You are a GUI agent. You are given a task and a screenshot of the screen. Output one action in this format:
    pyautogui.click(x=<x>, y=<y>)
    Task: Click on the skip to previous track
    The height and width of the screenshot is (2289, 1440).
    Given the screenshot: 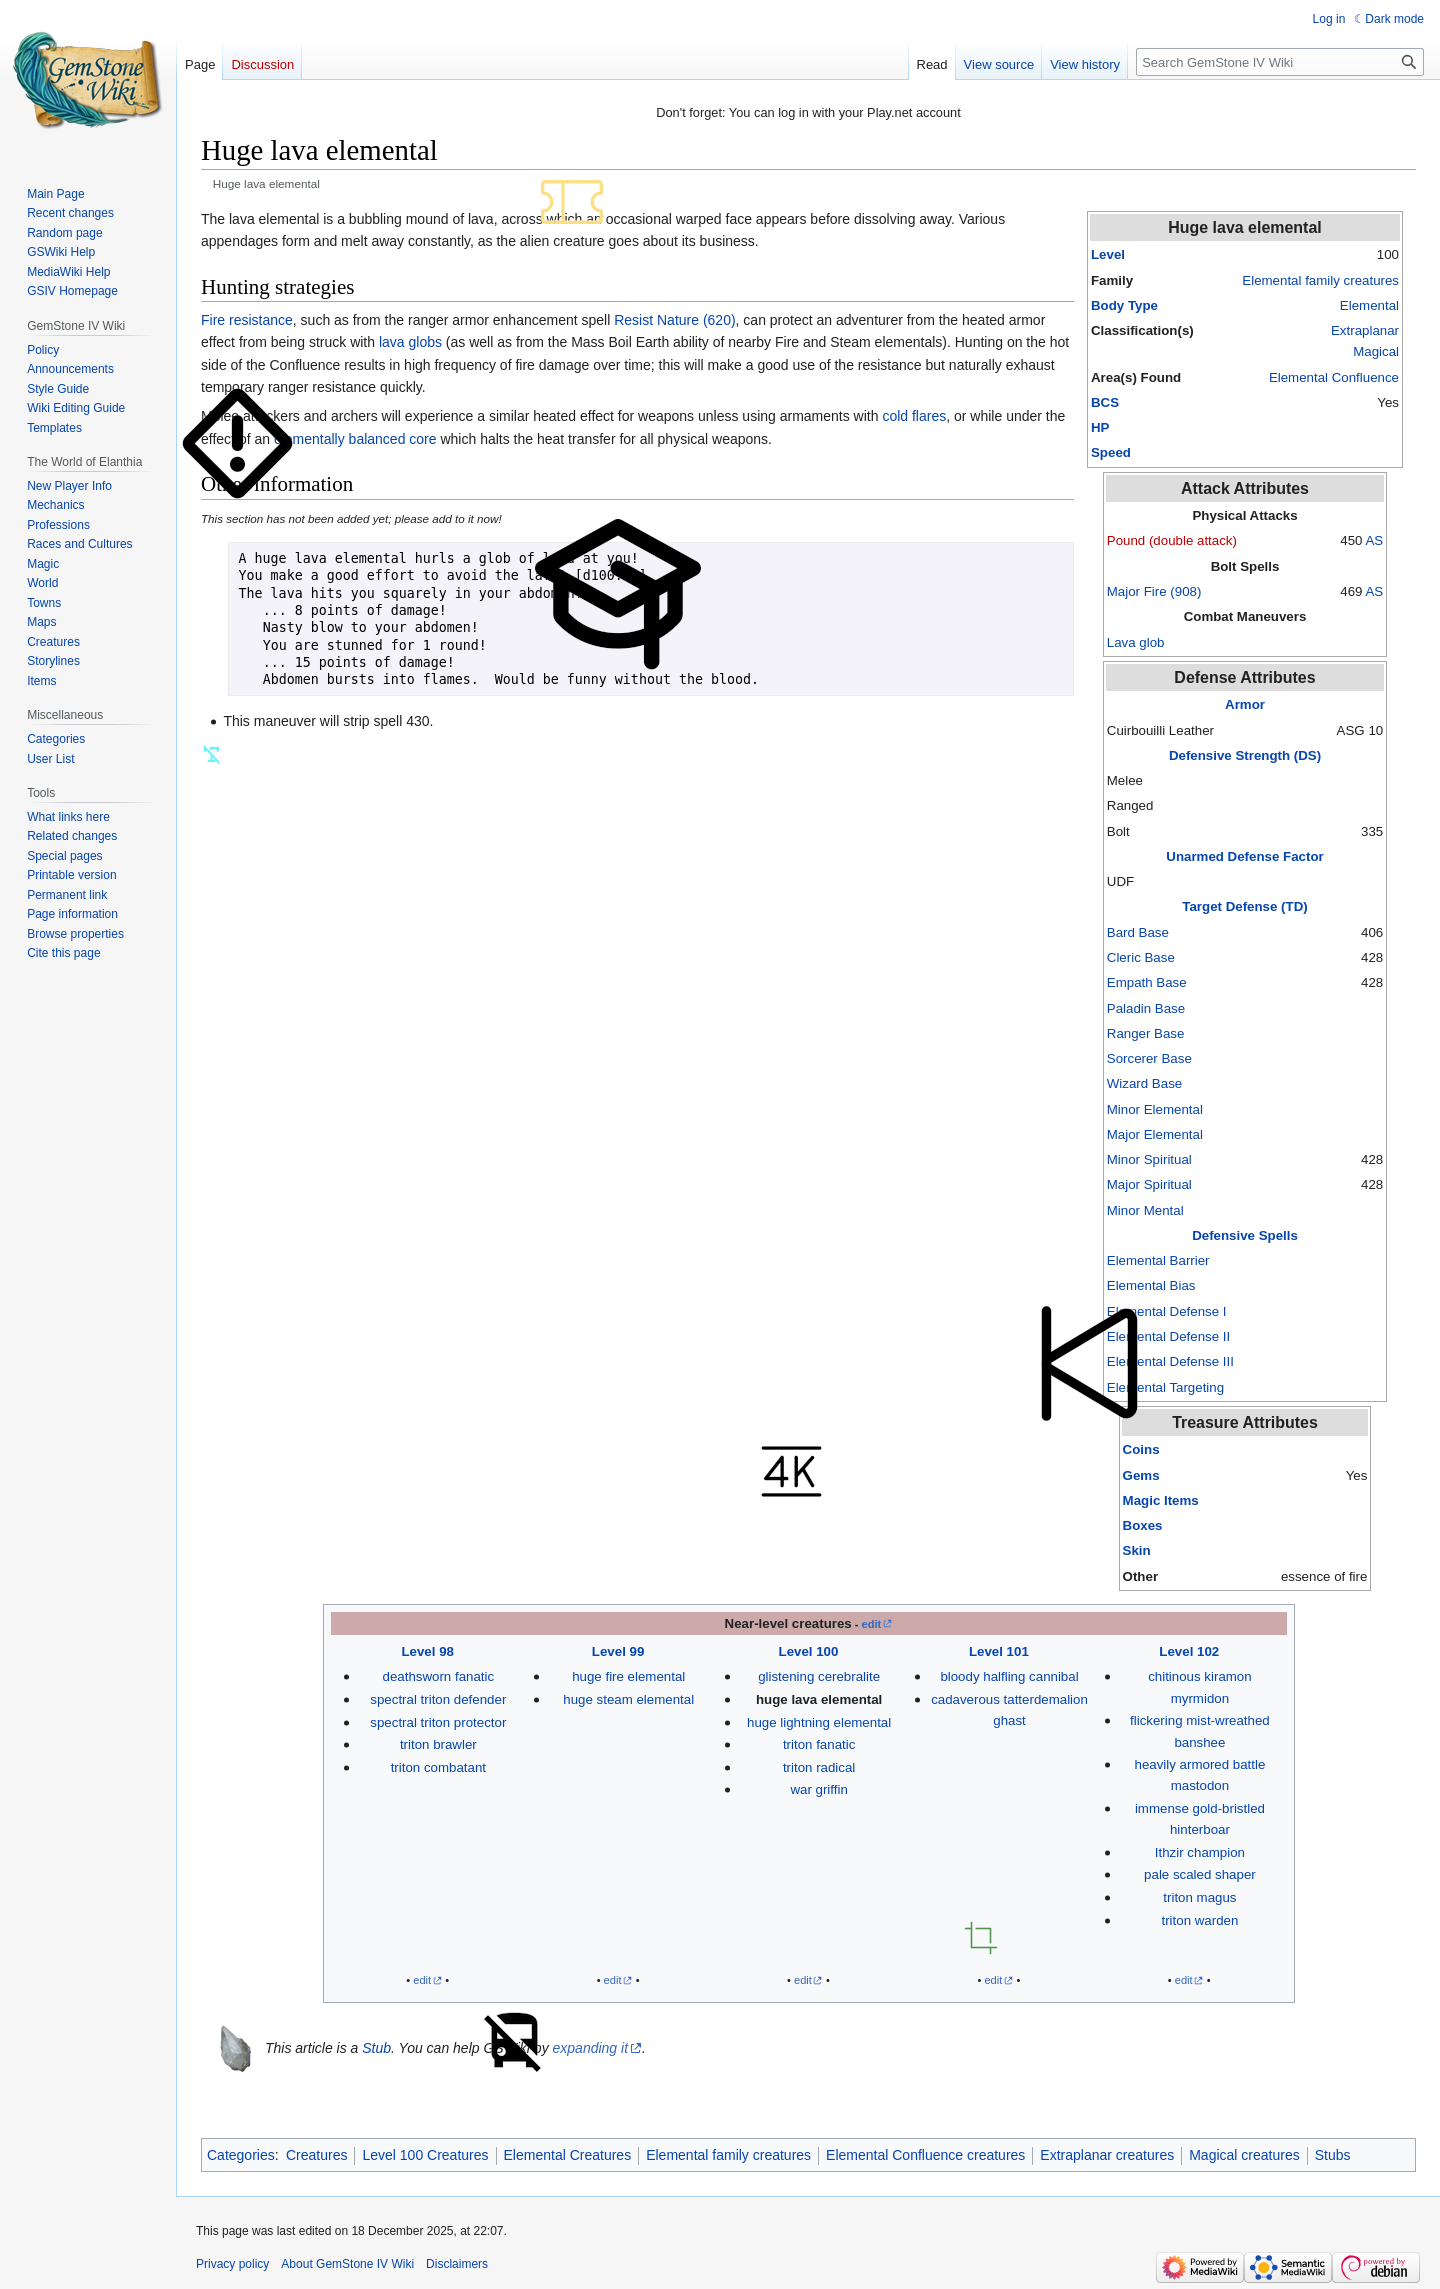 What is the action you would take?
    pyautogui.click(x=1089, y=1363)
    